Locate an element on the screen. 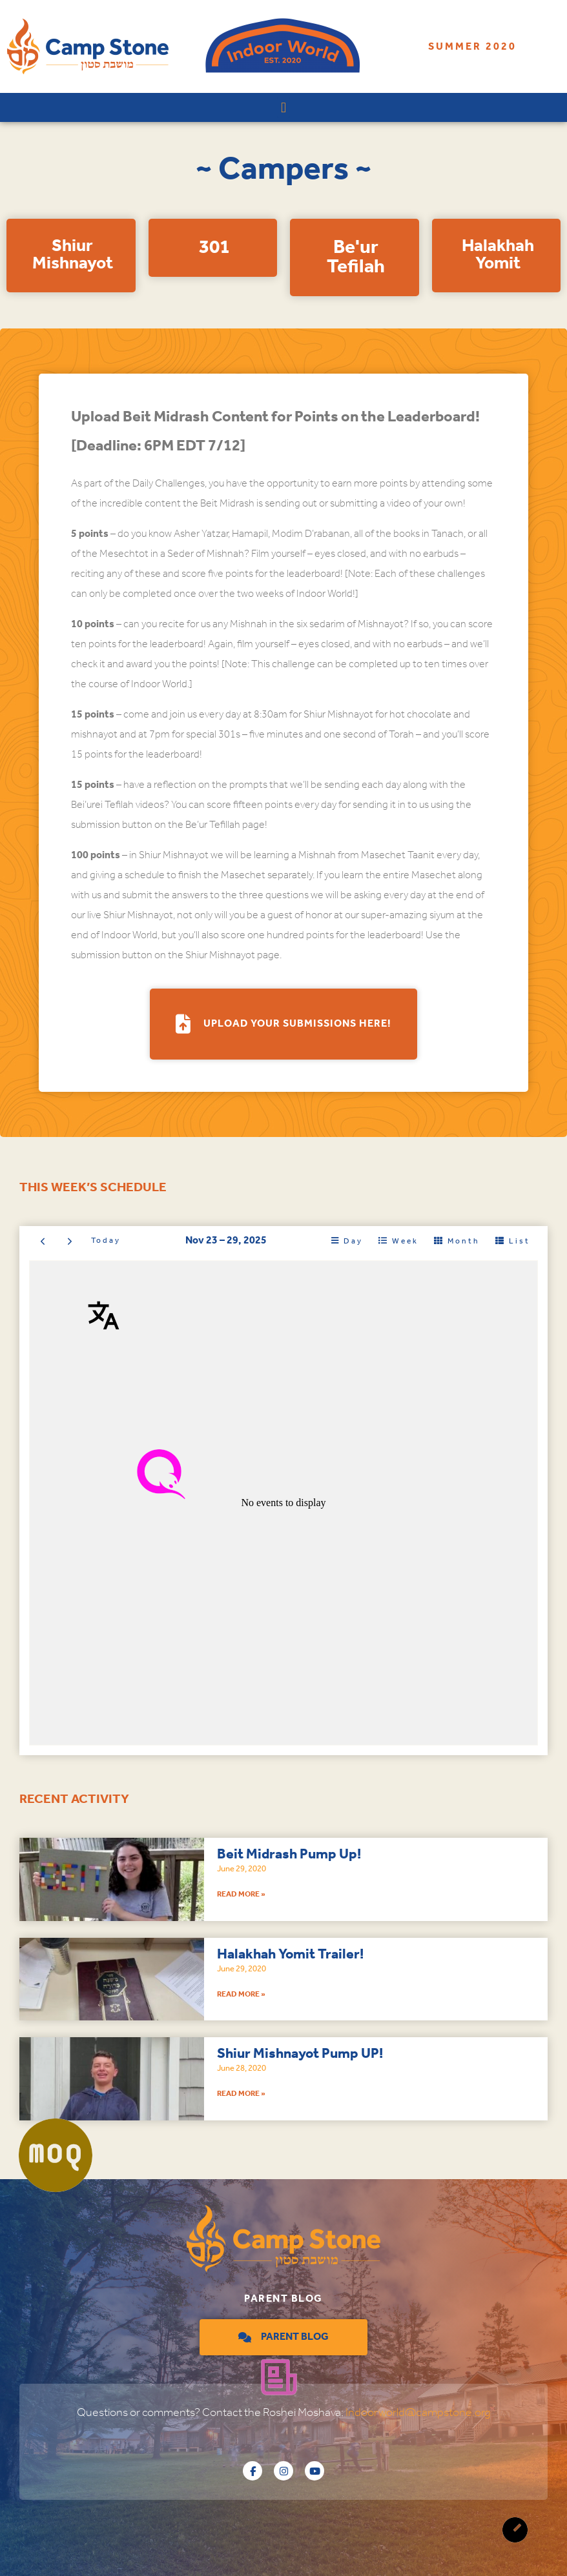  moq library or framework logo is located at coordinates (56, 2155).